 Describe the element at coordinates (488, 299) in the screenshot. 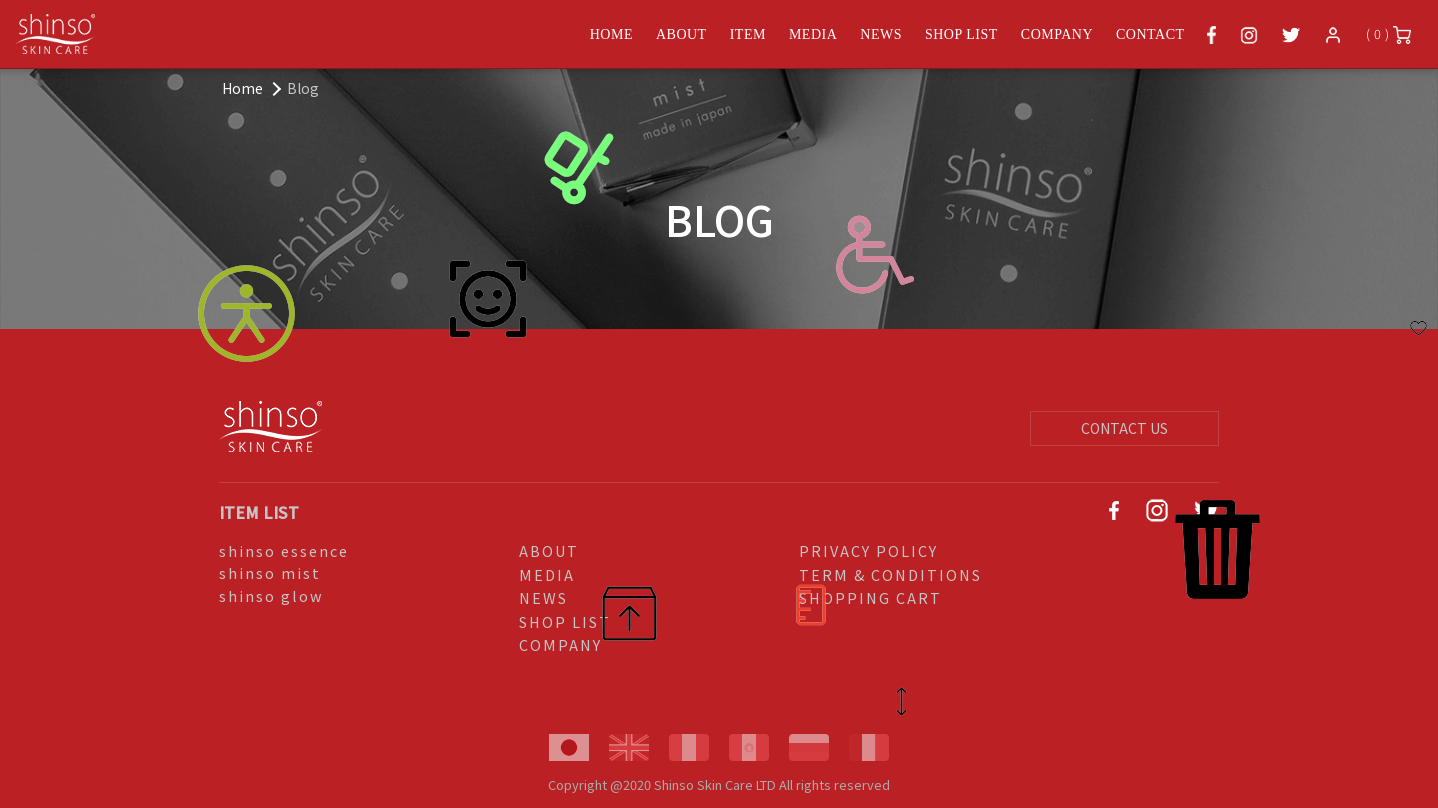

I see `scan face to unlock or authenticate` at that location.